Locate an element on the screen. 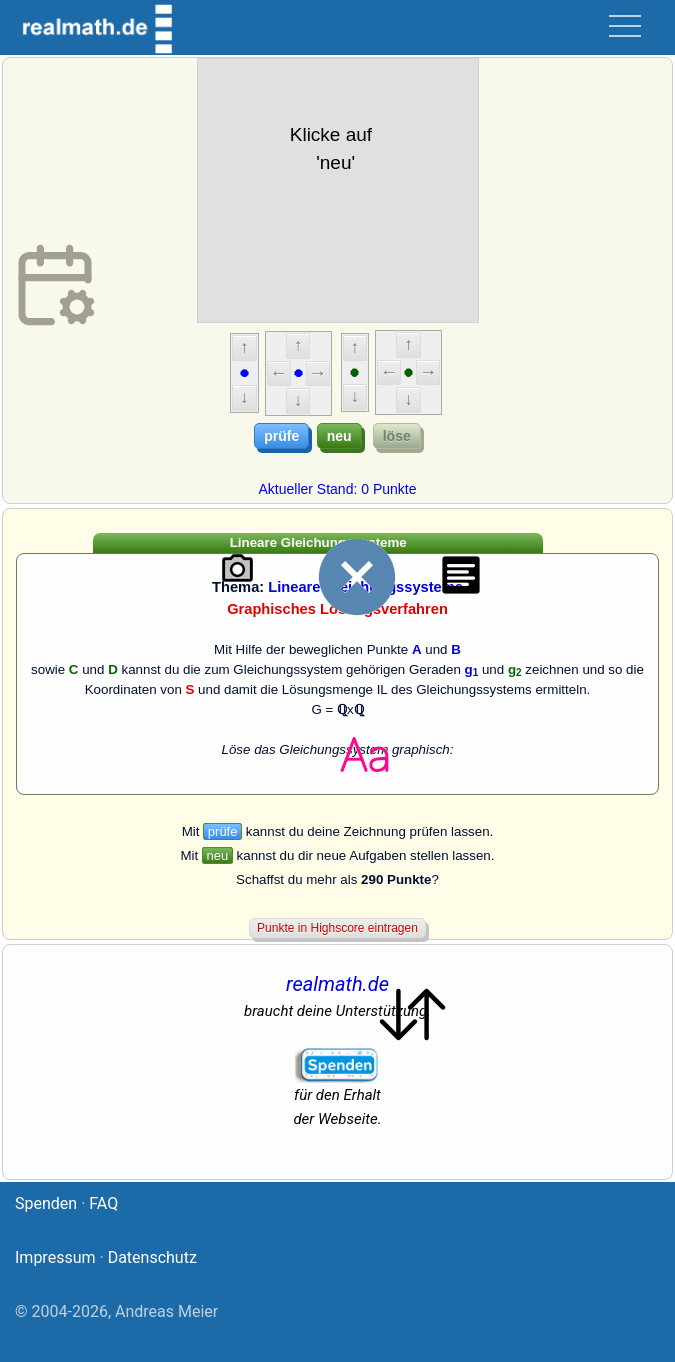 This screenshot has width=675, height=1362. take a photo is located at coordinates (237, 569).